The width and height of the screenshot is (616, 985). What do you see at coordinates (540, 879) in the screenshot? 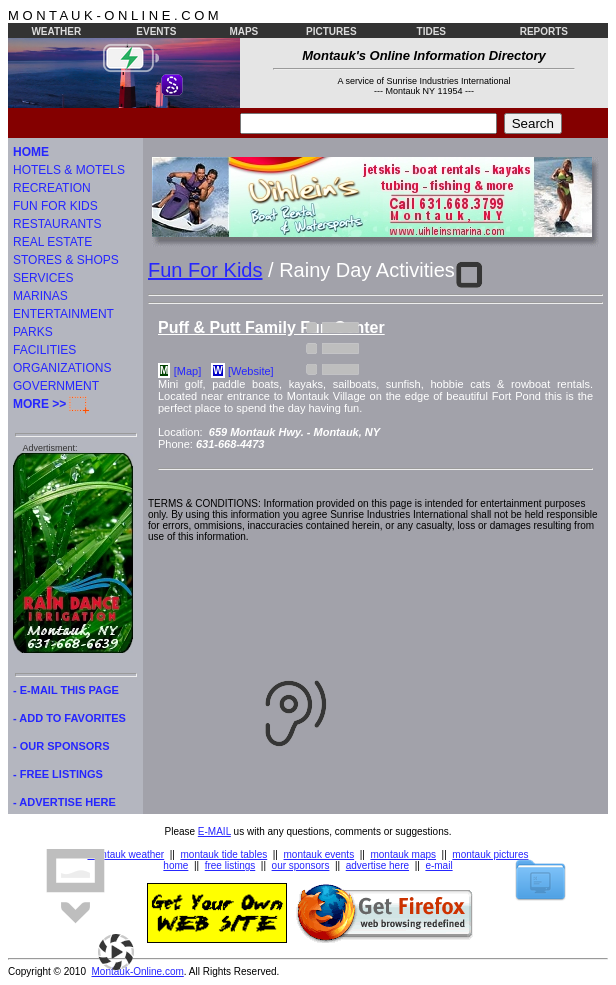
I see `open PC or windows computer folder` at bounding box center [540, 879].